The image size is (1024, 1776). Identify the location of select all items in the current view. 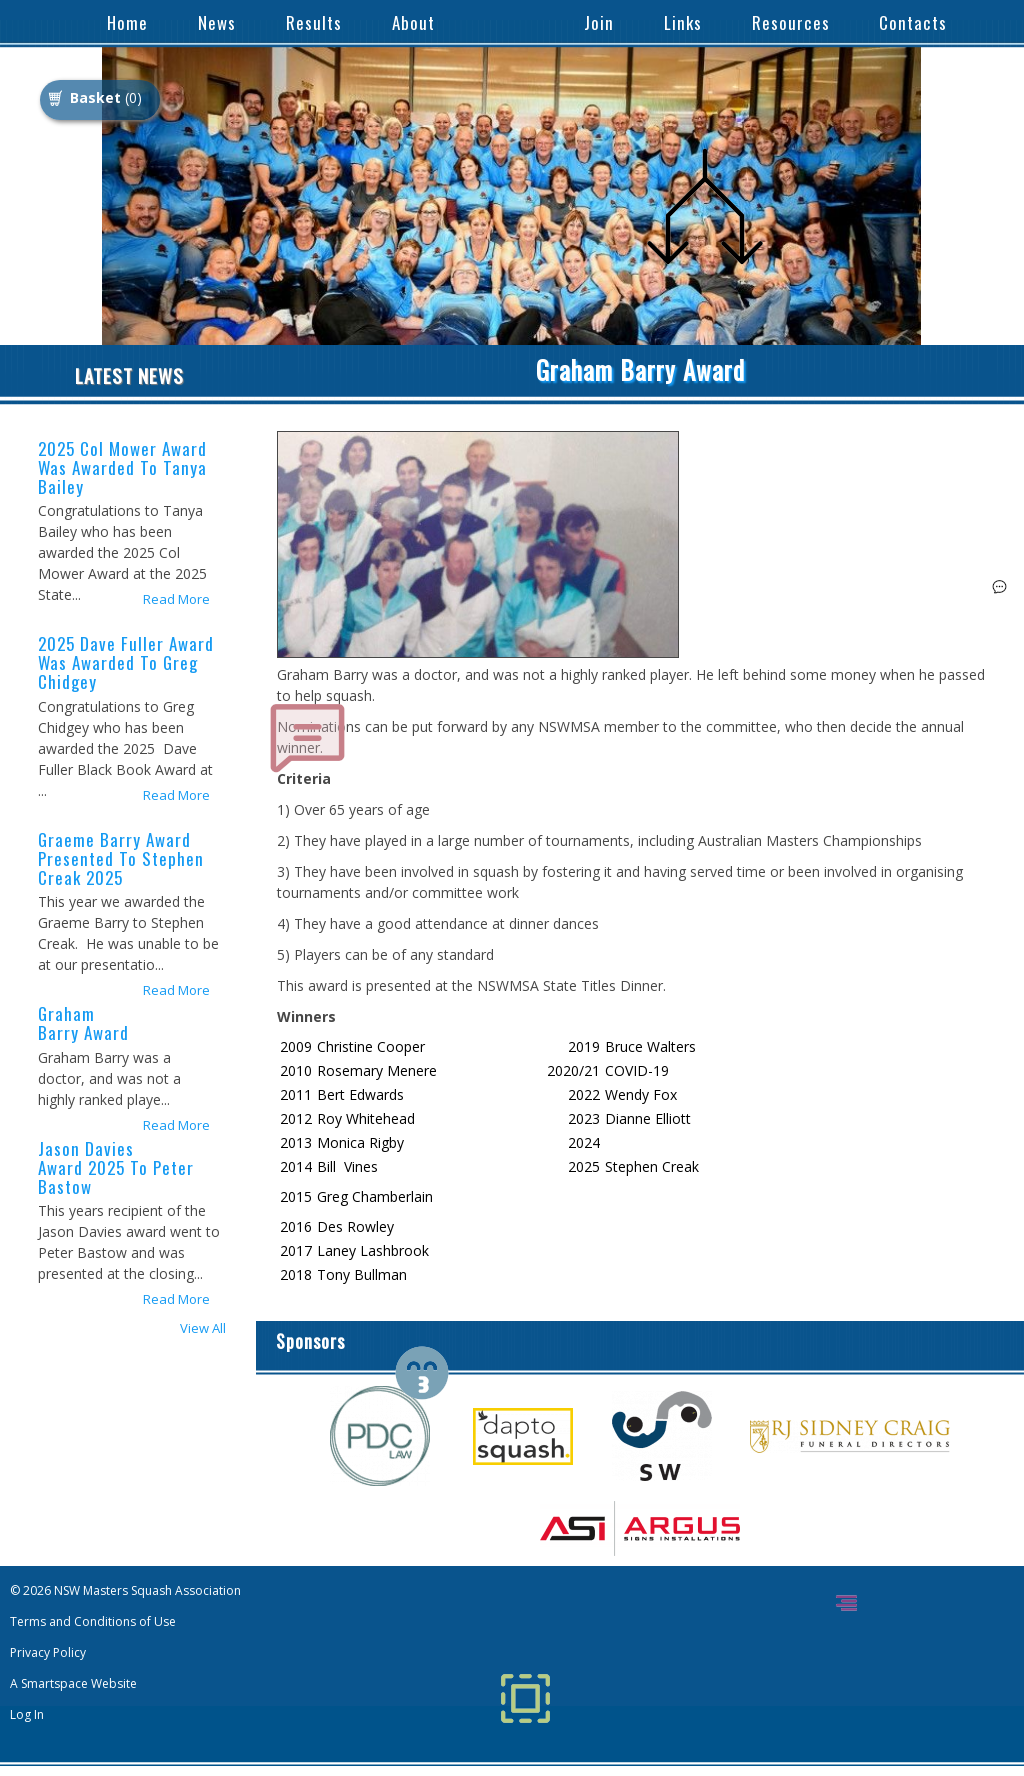
(525, 1698).